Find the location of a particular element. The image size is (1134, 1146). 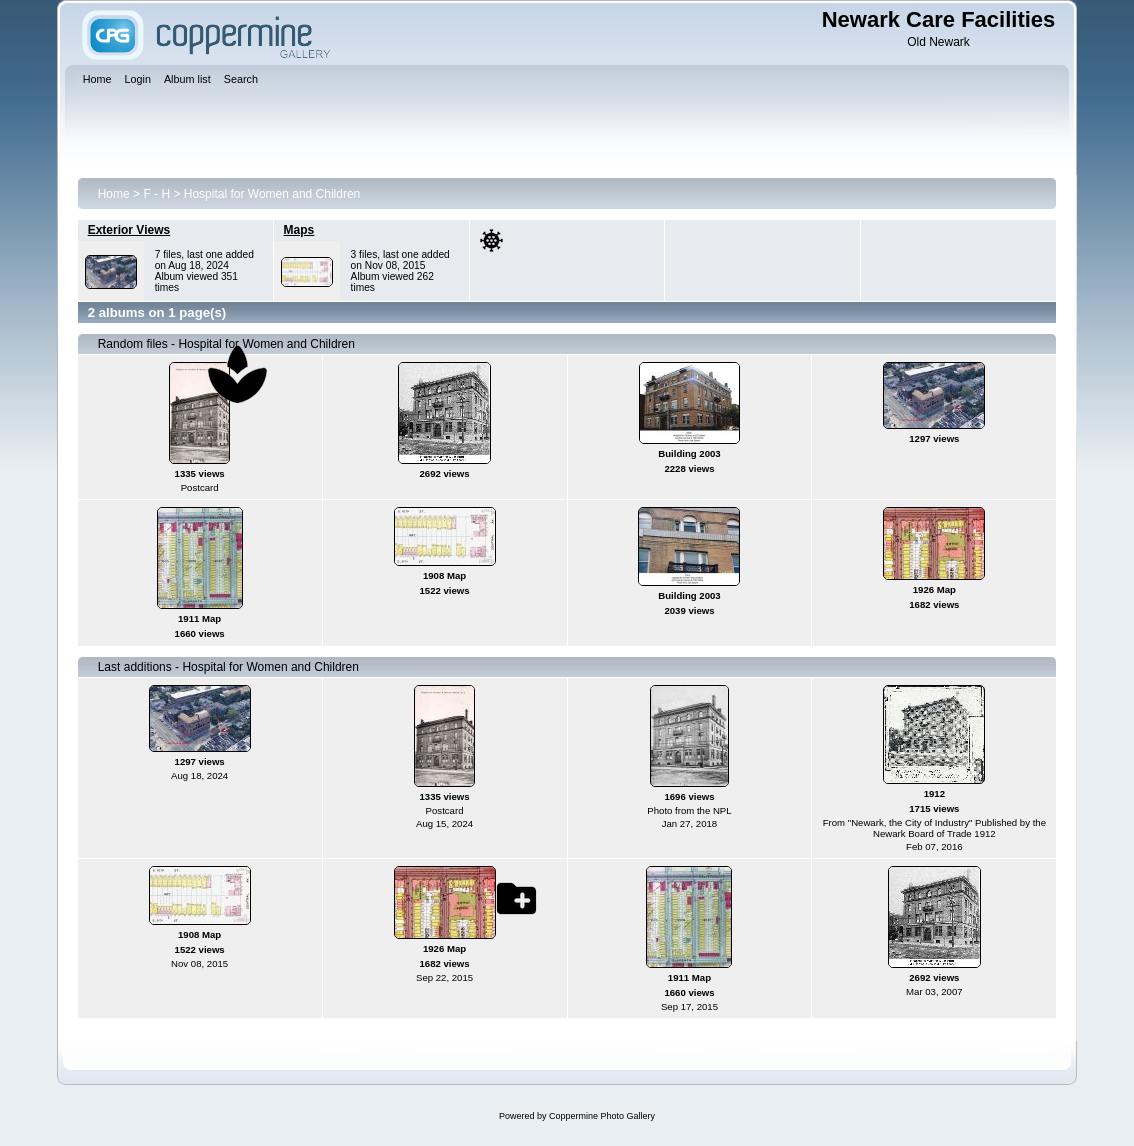

create a new folder is located at coordinates (516, 898).